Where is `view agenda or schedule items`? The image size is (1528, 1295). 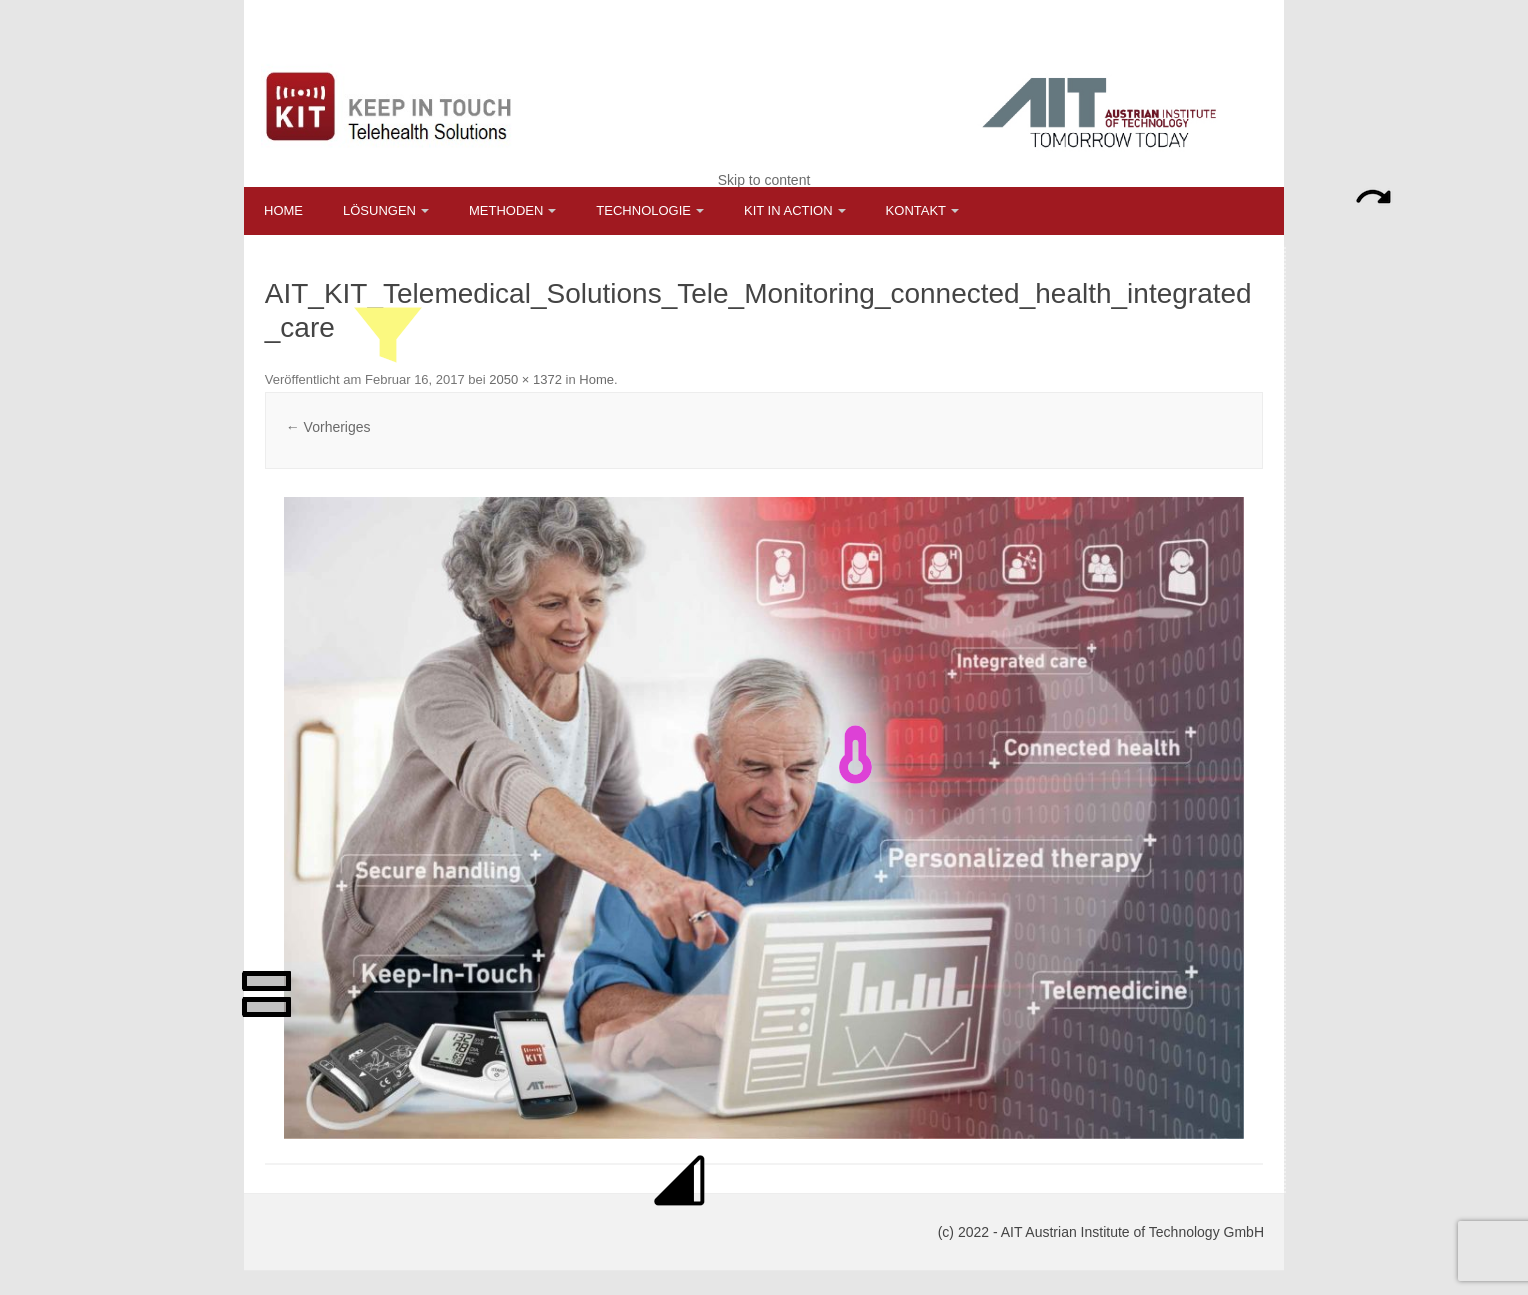 view agenda or schedule items is located at coordinates (268, 994).